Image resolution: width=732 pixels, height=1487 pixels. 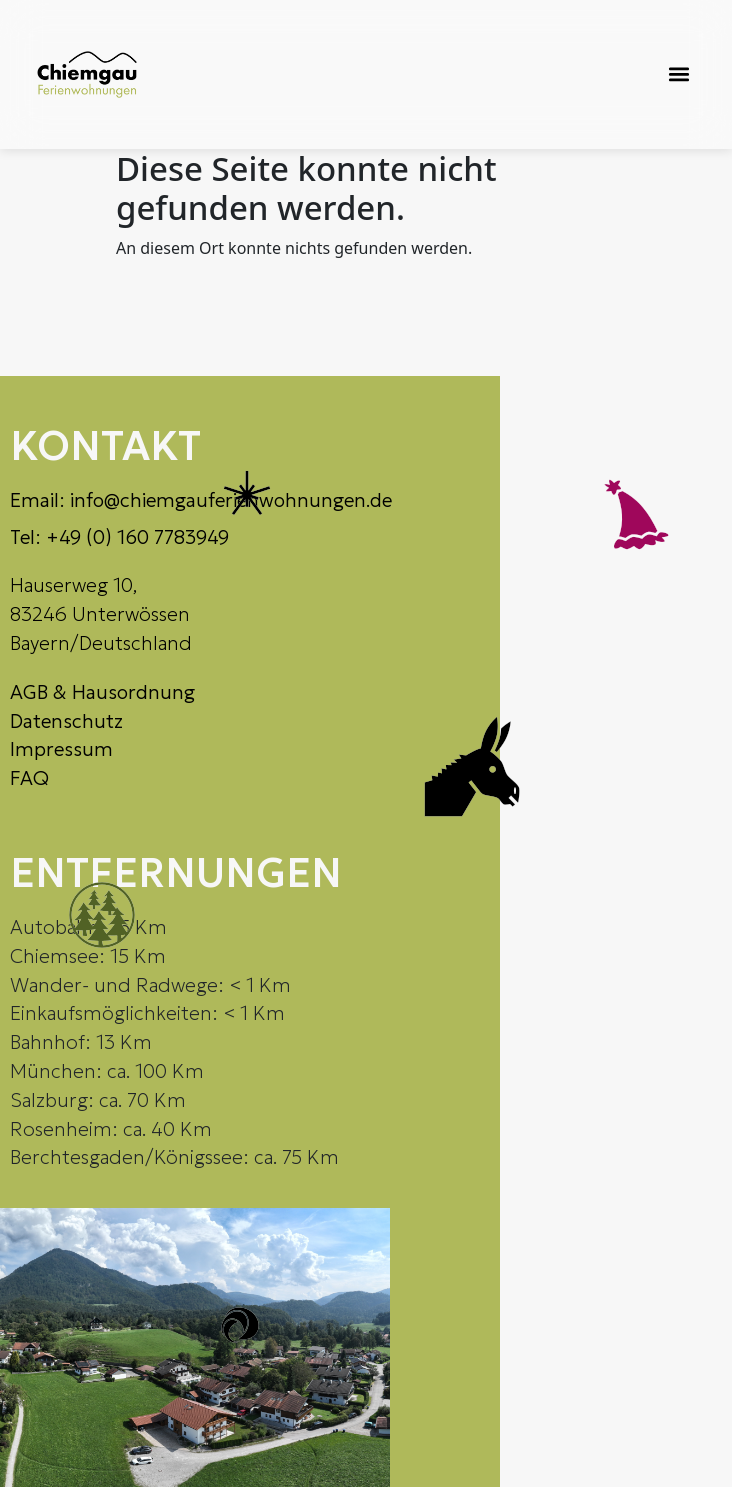 What do you see at coordinates (636, 514) in the screenshot?
I see `holiday or christmas-themed content` at bounding box center [636, 514].